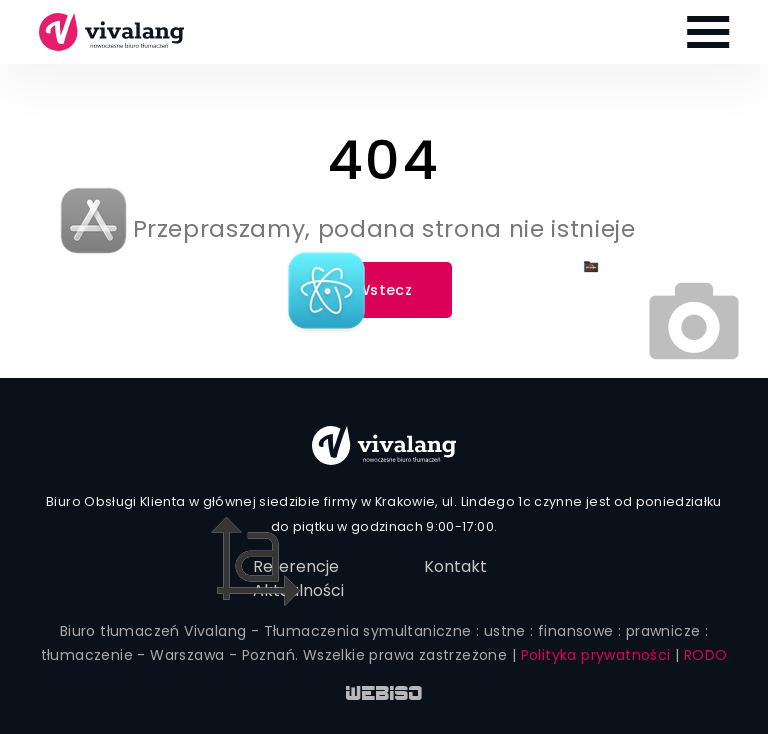 The width and height of the screenshot is (768, 734). I want to click on open font viewer application, so click(254, 563).